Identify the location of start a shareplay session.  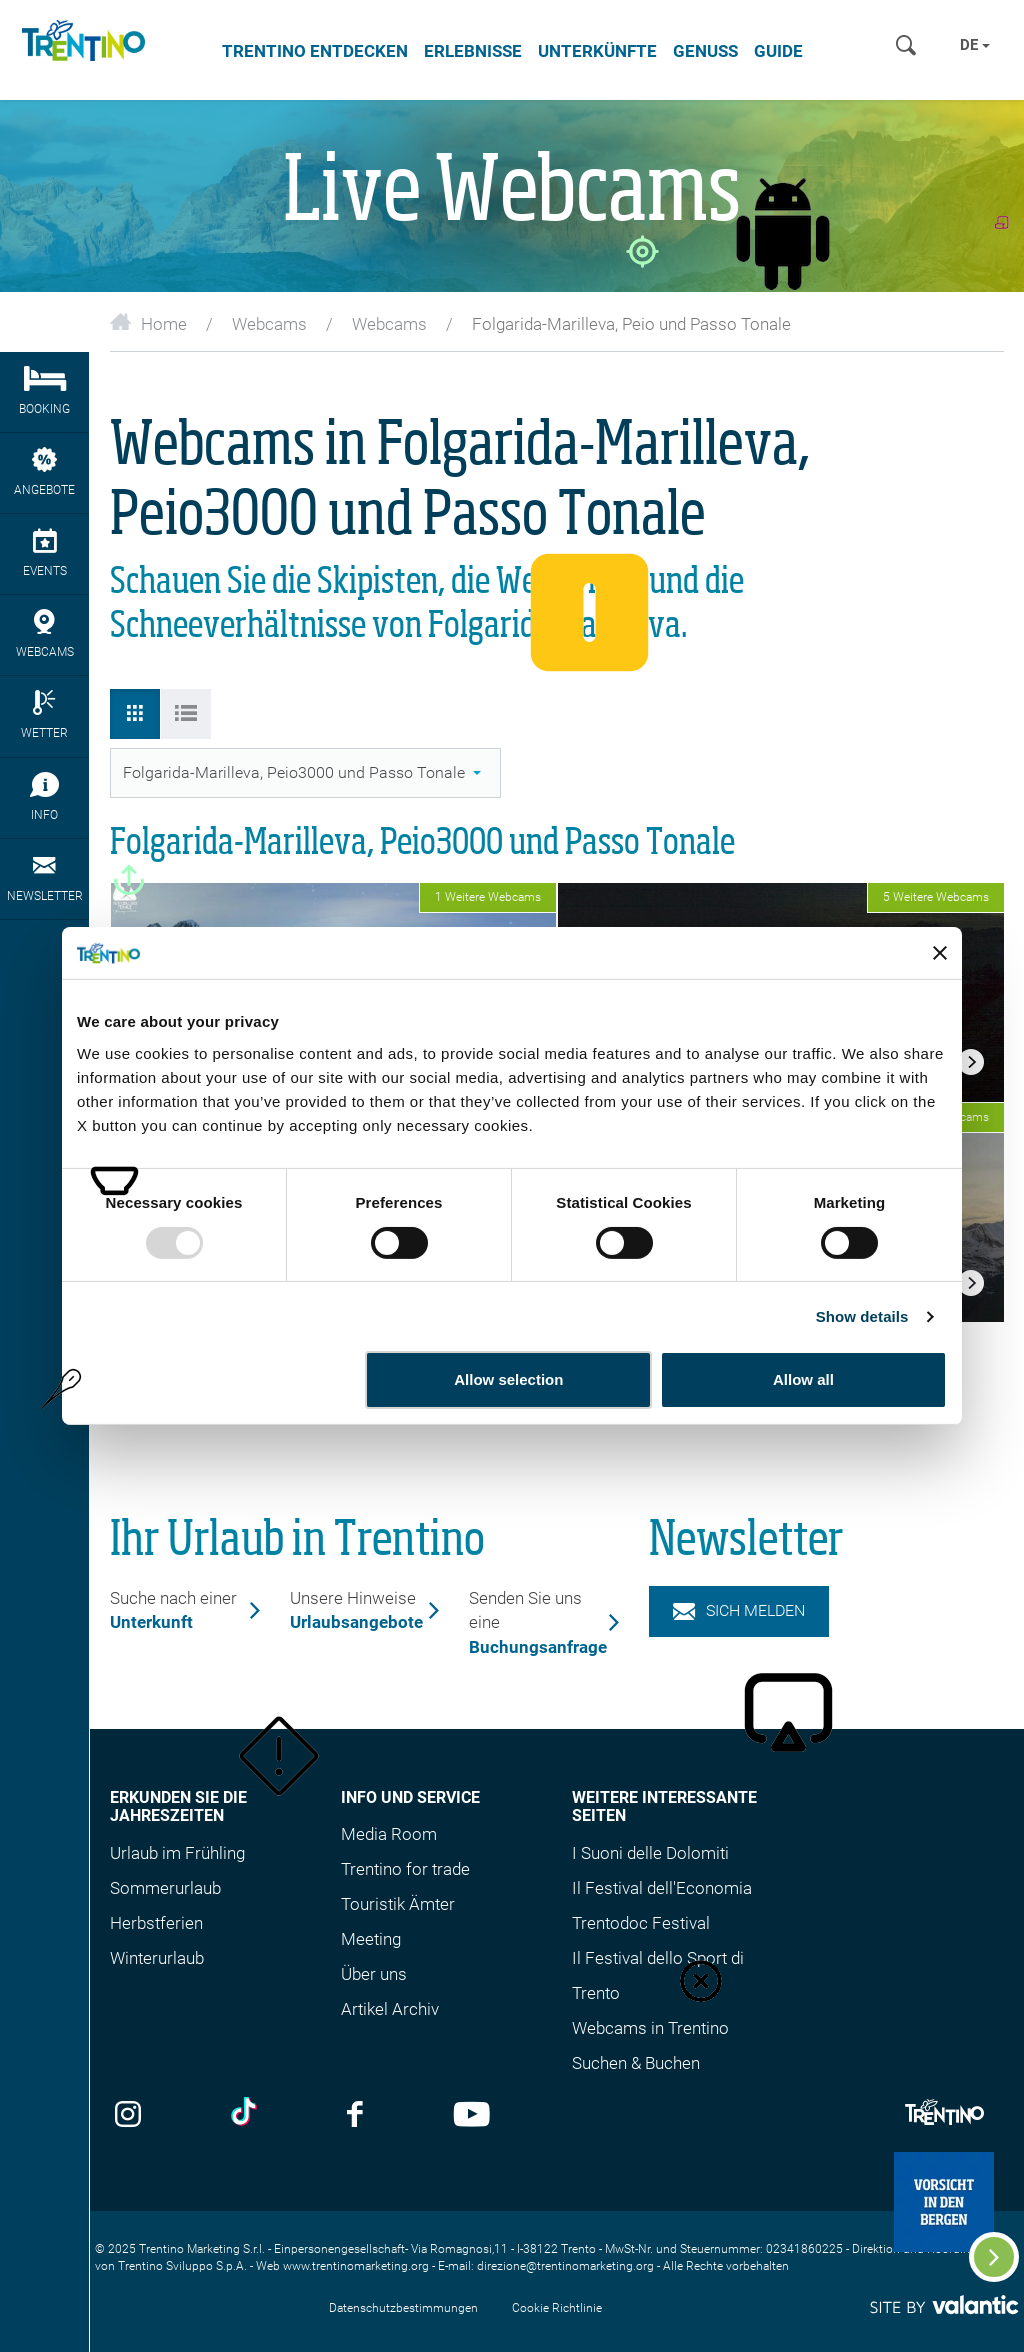
(788, 1712).